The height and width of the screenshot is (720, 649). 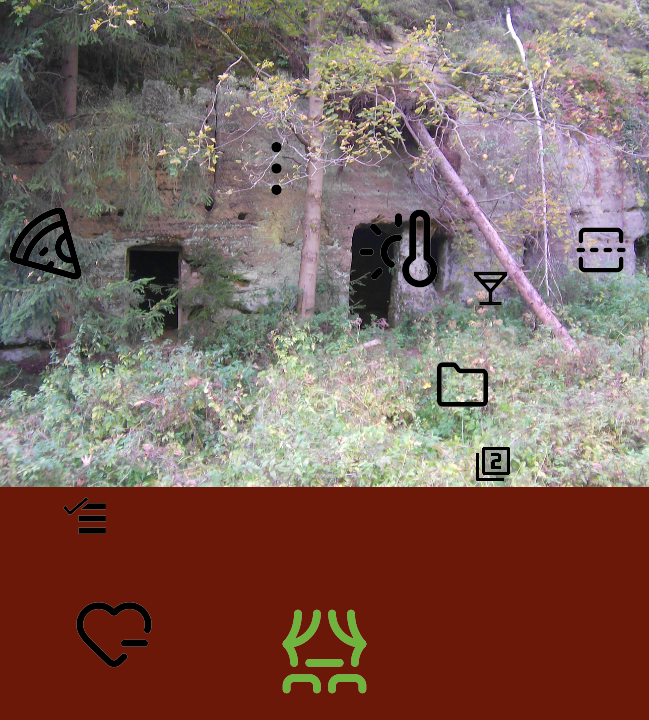 What do you see at coordinates (462, 384) in the screenshot?
I see `open folder or directory` at bounding box center [462, 384].